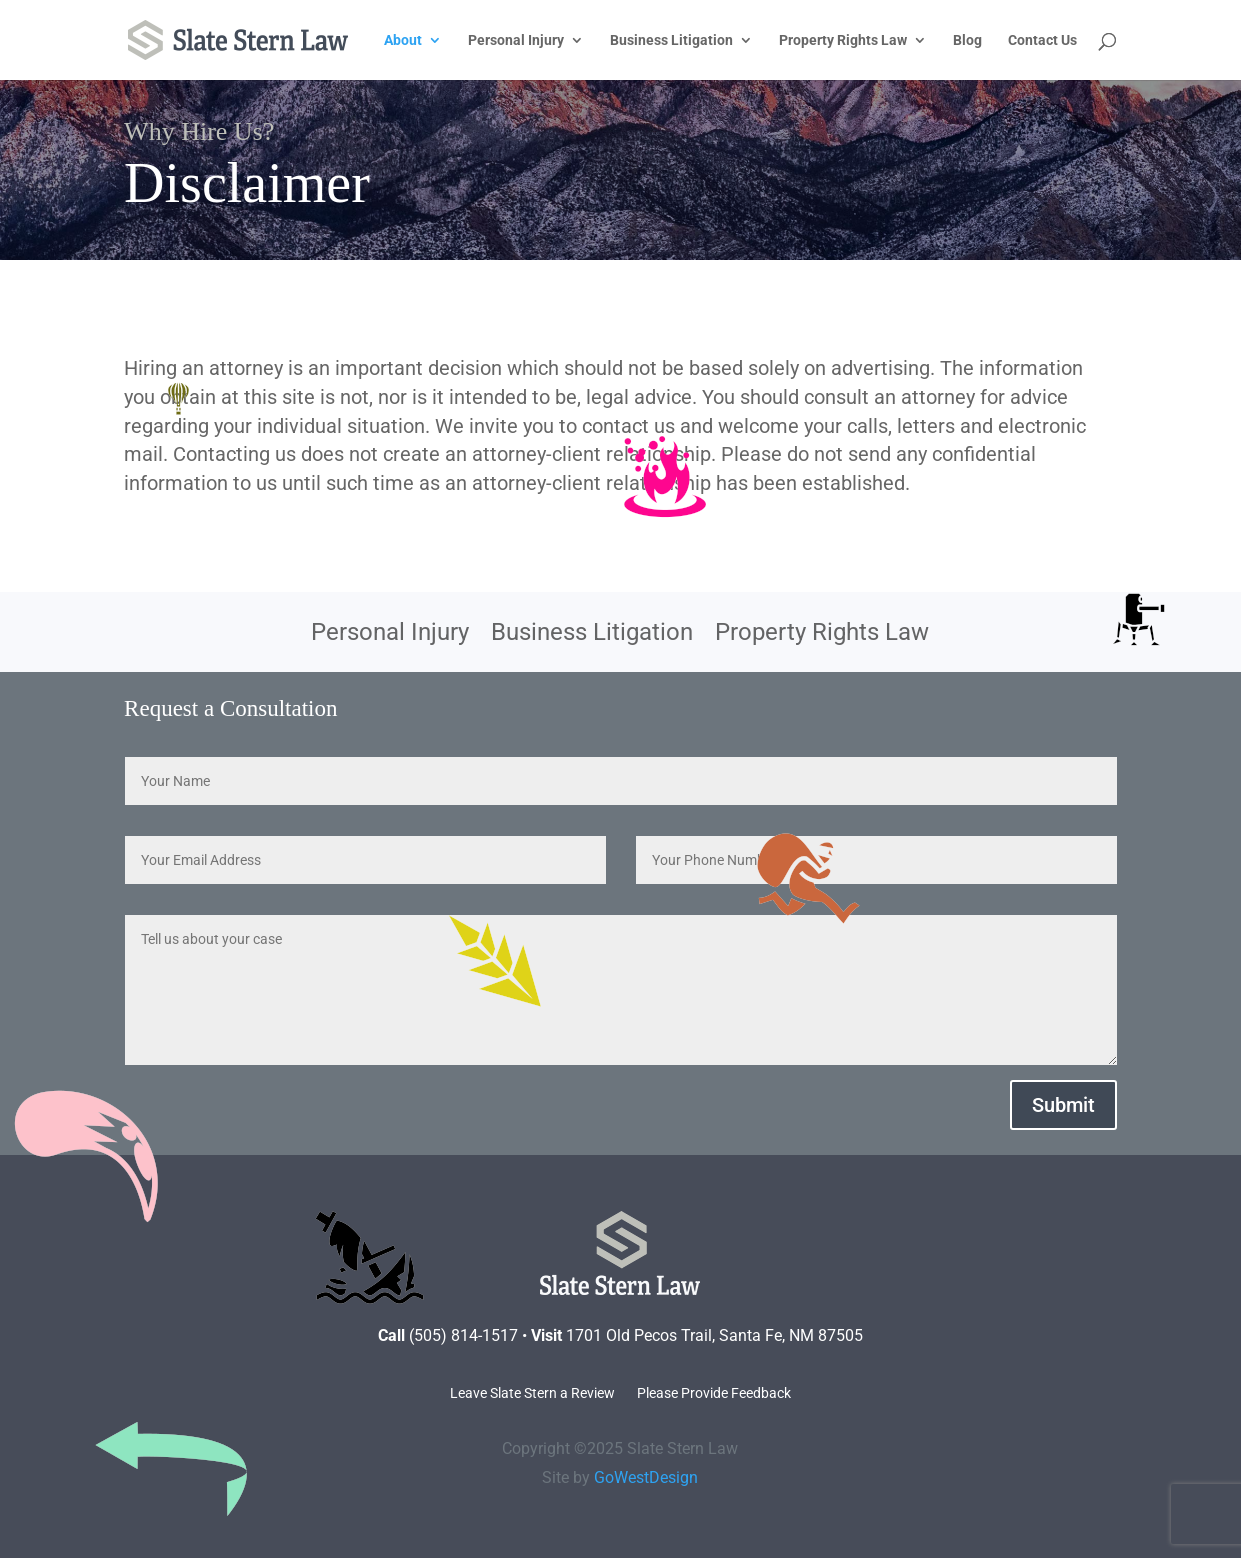 Image resolution: width=1241 pixels, height=1558 pixels. Describe the element at coordinates (86, 1159) in the screenshot. I see `activate claw attack ability` at that location.